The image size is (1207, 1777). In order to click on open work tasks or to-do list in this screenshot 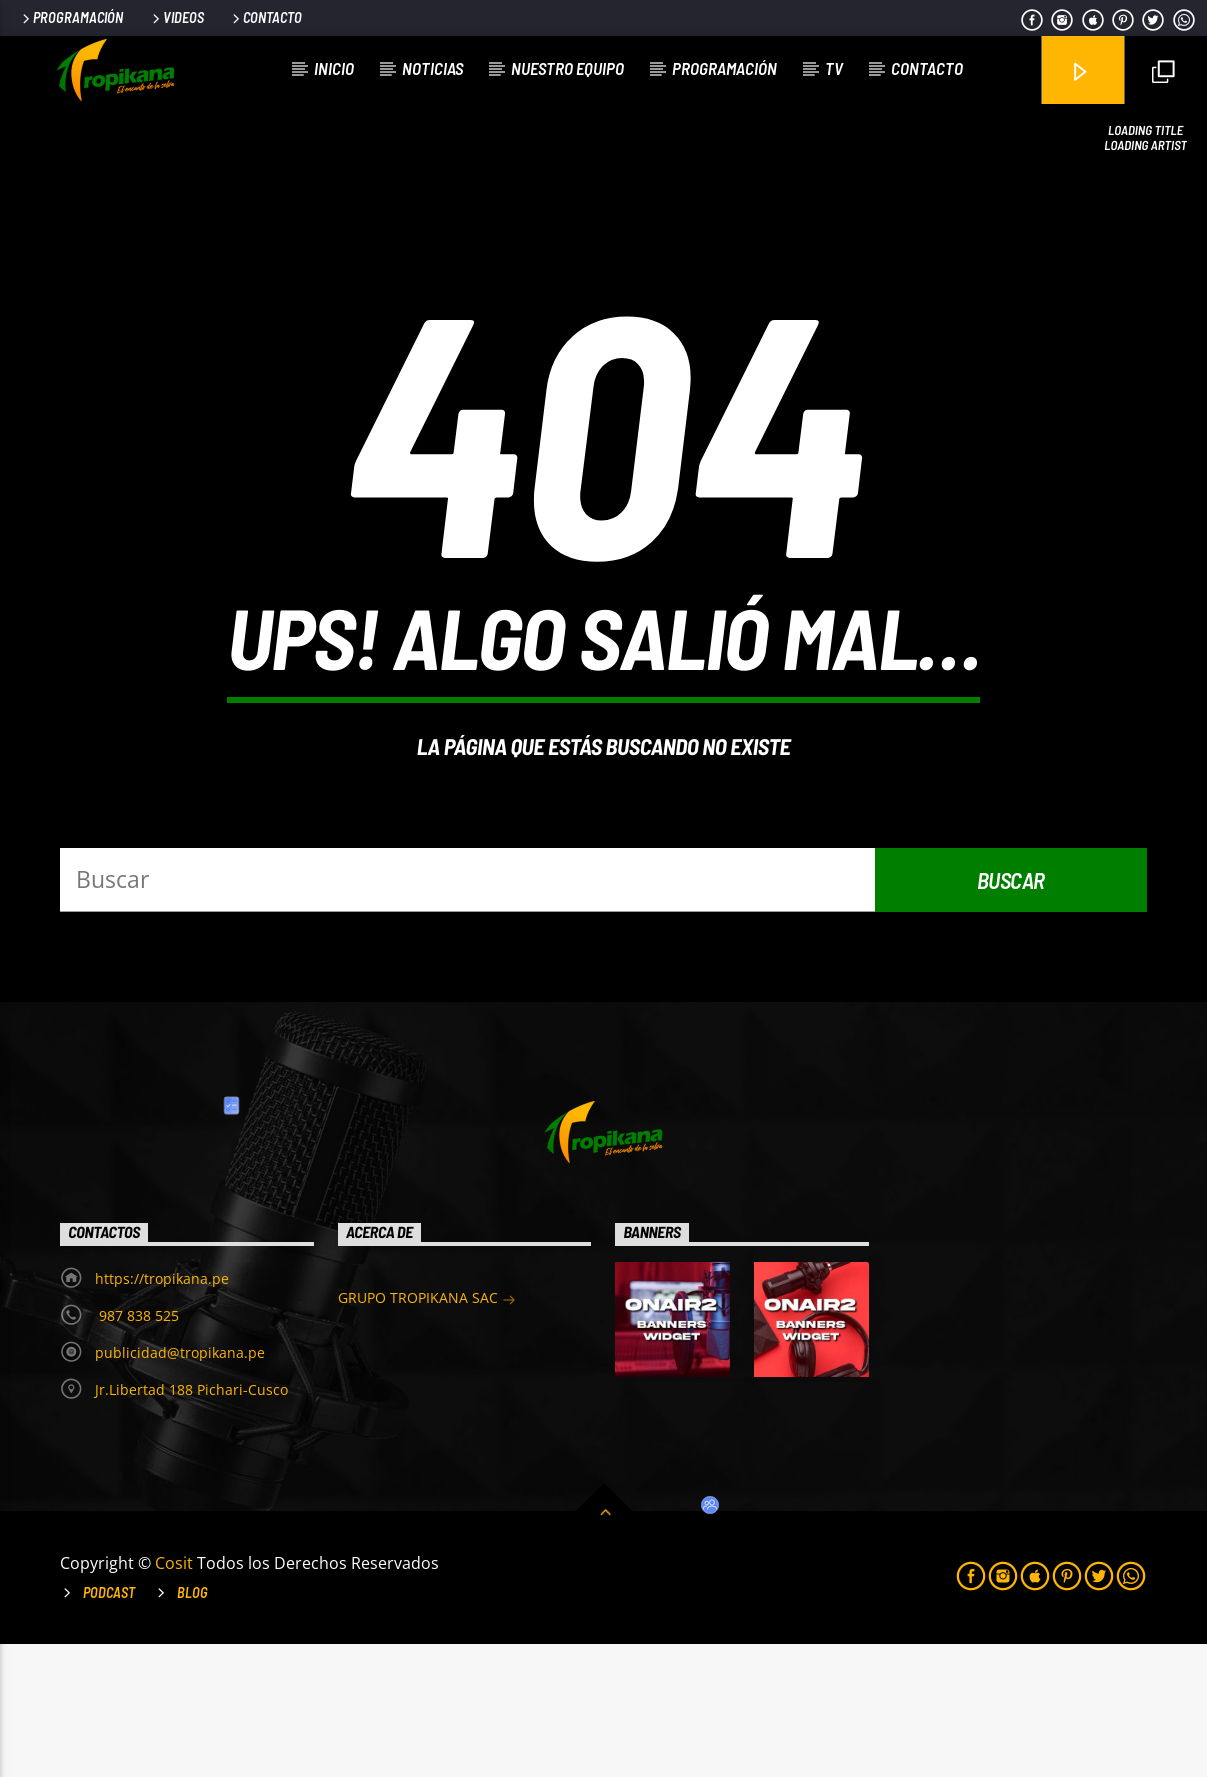, I will do `click(231, 1105)`.